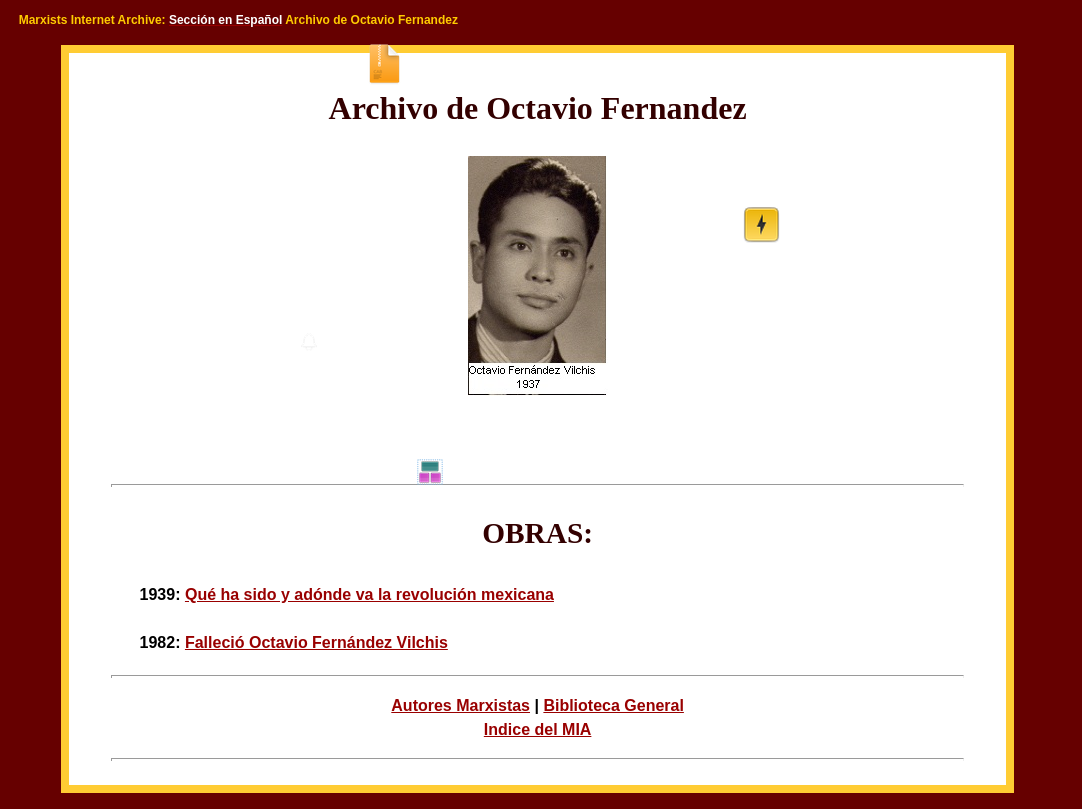 This screenshot has height=809, width=1082. I want to click on access power management settings, so click(761, 224).